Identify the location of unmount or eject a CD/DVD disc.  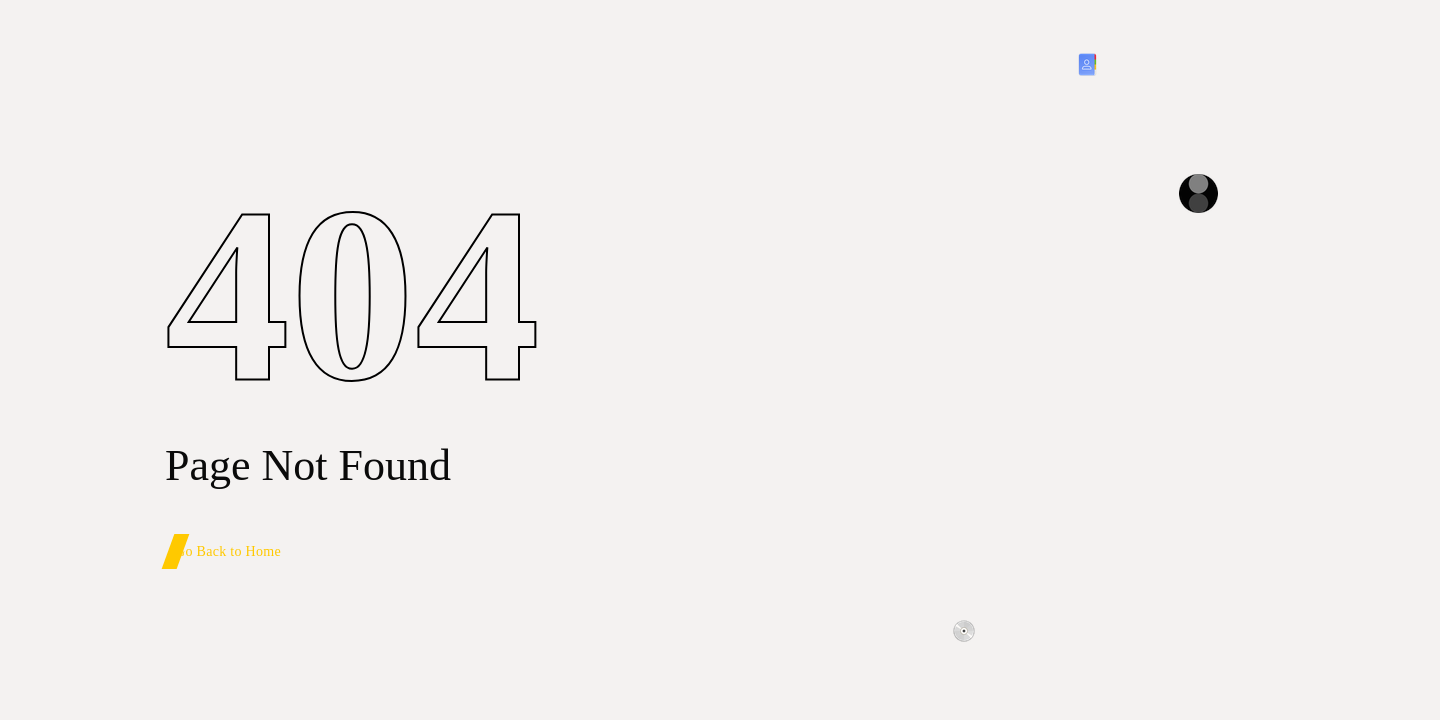
(964, 631).